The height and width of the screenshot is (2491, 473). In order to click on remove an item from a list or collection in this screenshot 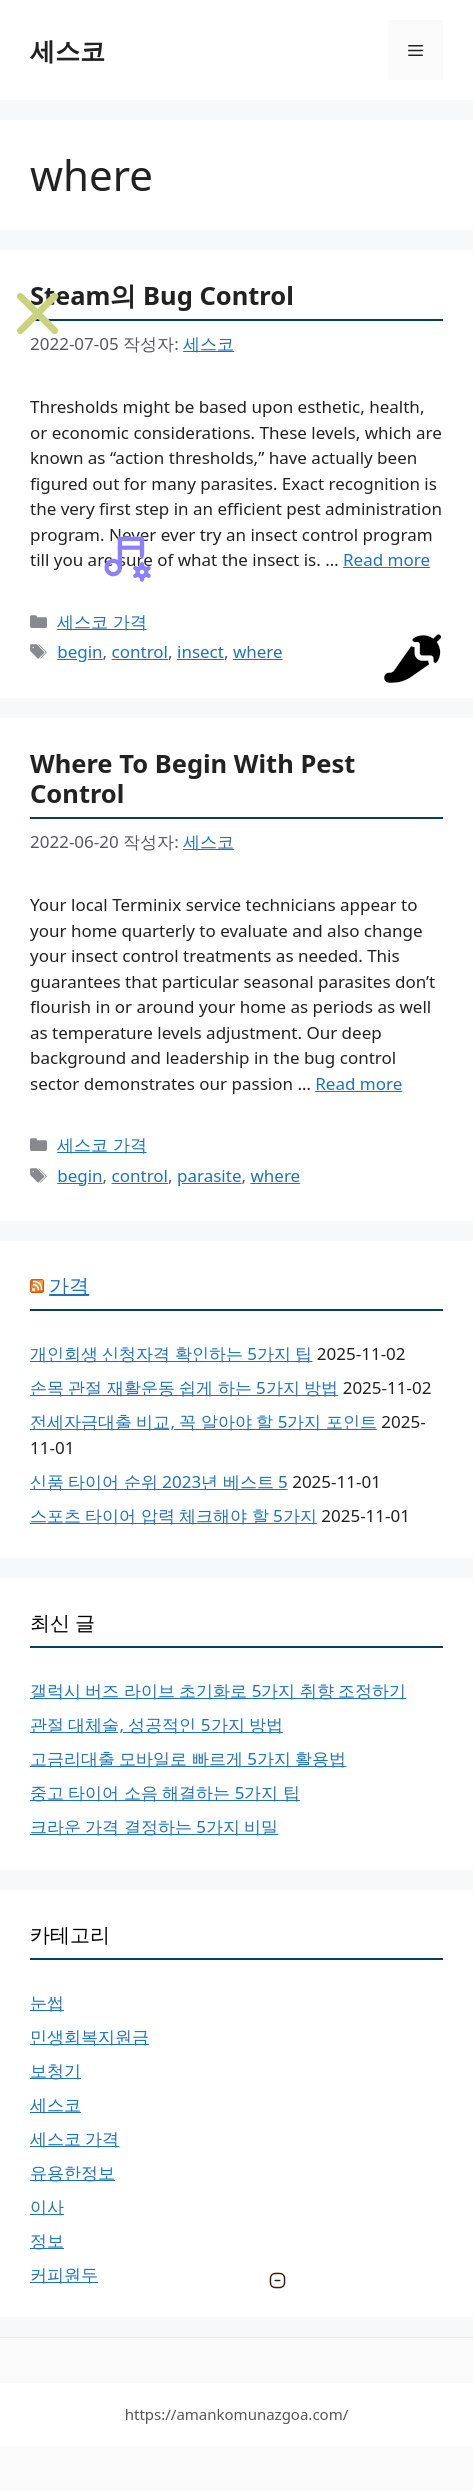, I will do `click(277, 2280)`.